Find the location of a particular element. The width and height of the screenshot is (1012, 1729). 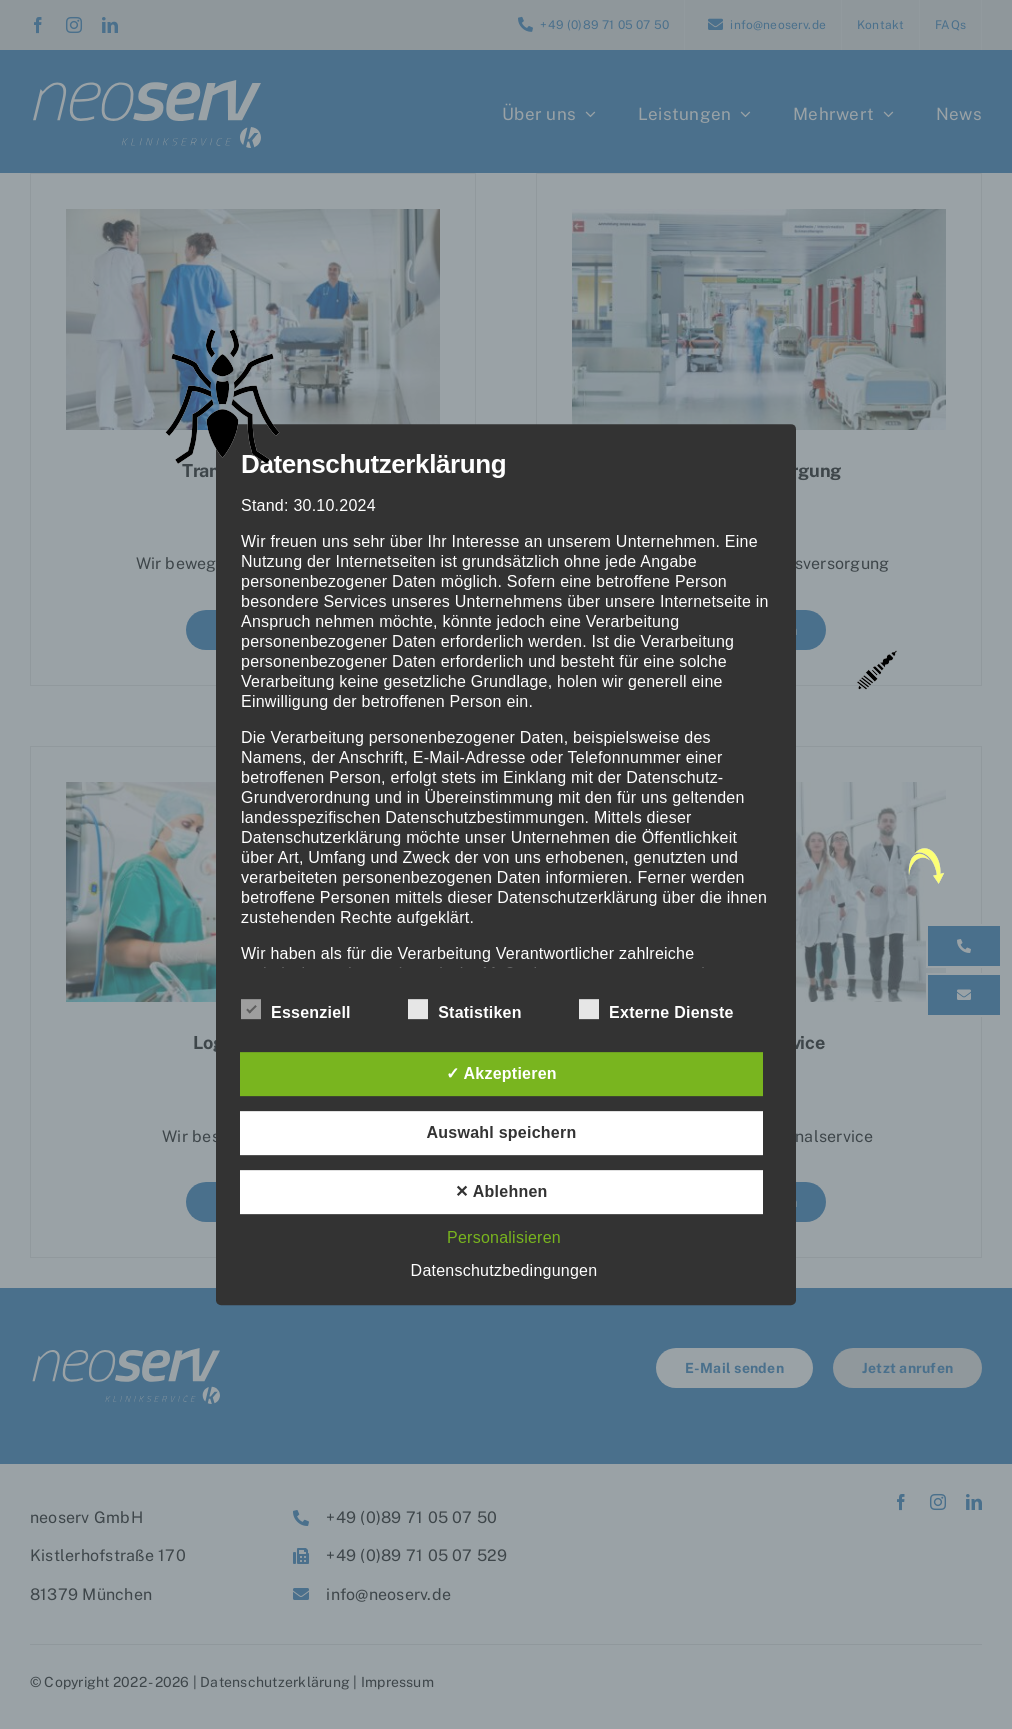

view engine or vehicle diagnostics is located at coordinates (877, 670).